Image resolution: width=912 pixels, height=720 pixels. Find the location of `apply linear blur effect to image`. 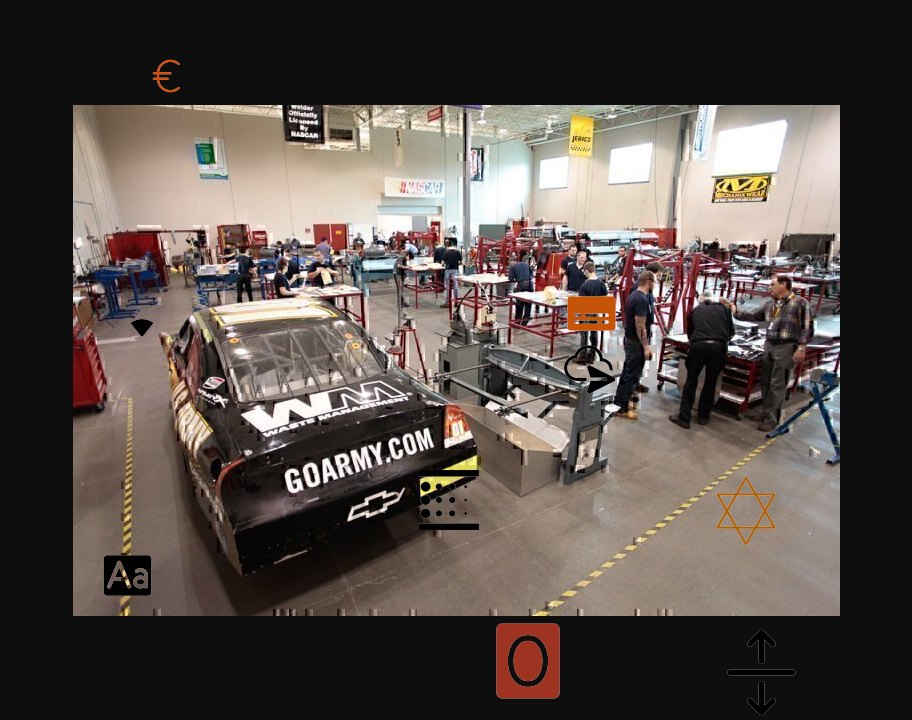

apply linear blur effect to image is located at coordinates (449, 500).